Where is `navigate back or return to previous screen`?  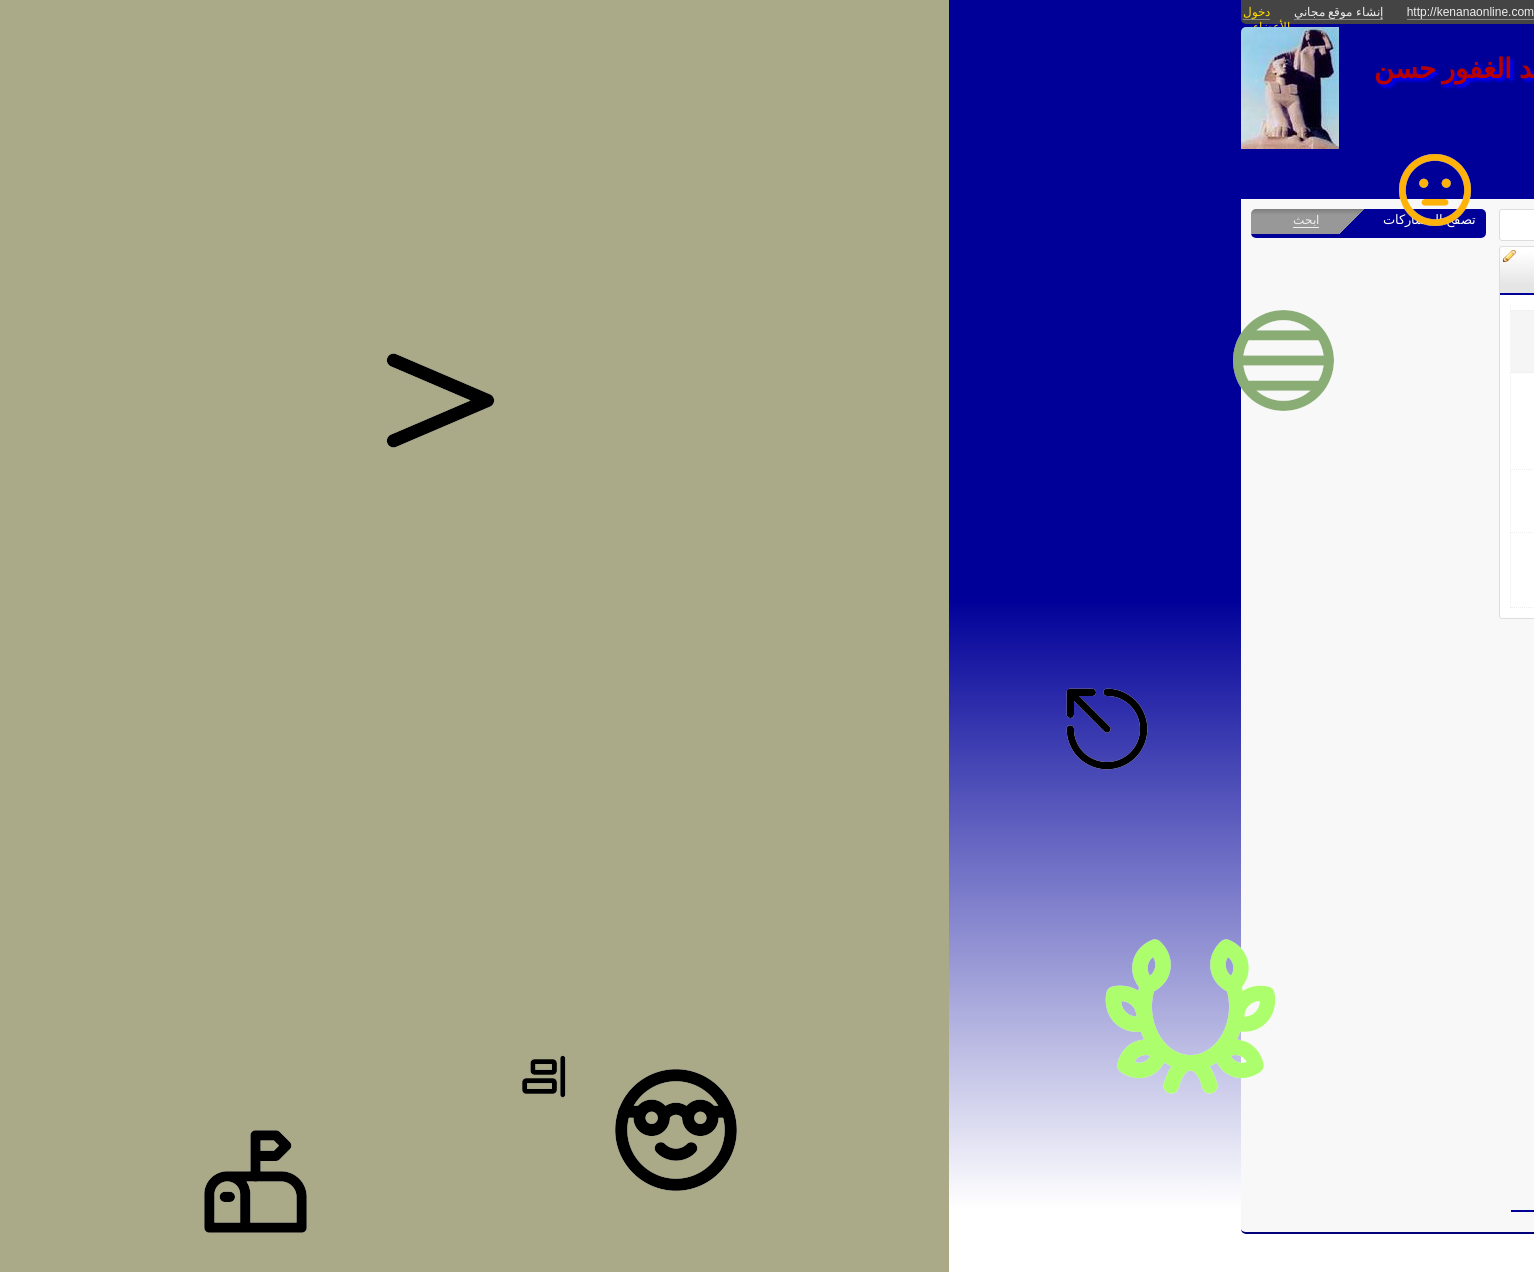
navigate back or return to previous screen is located at coordinates (1107, 729).